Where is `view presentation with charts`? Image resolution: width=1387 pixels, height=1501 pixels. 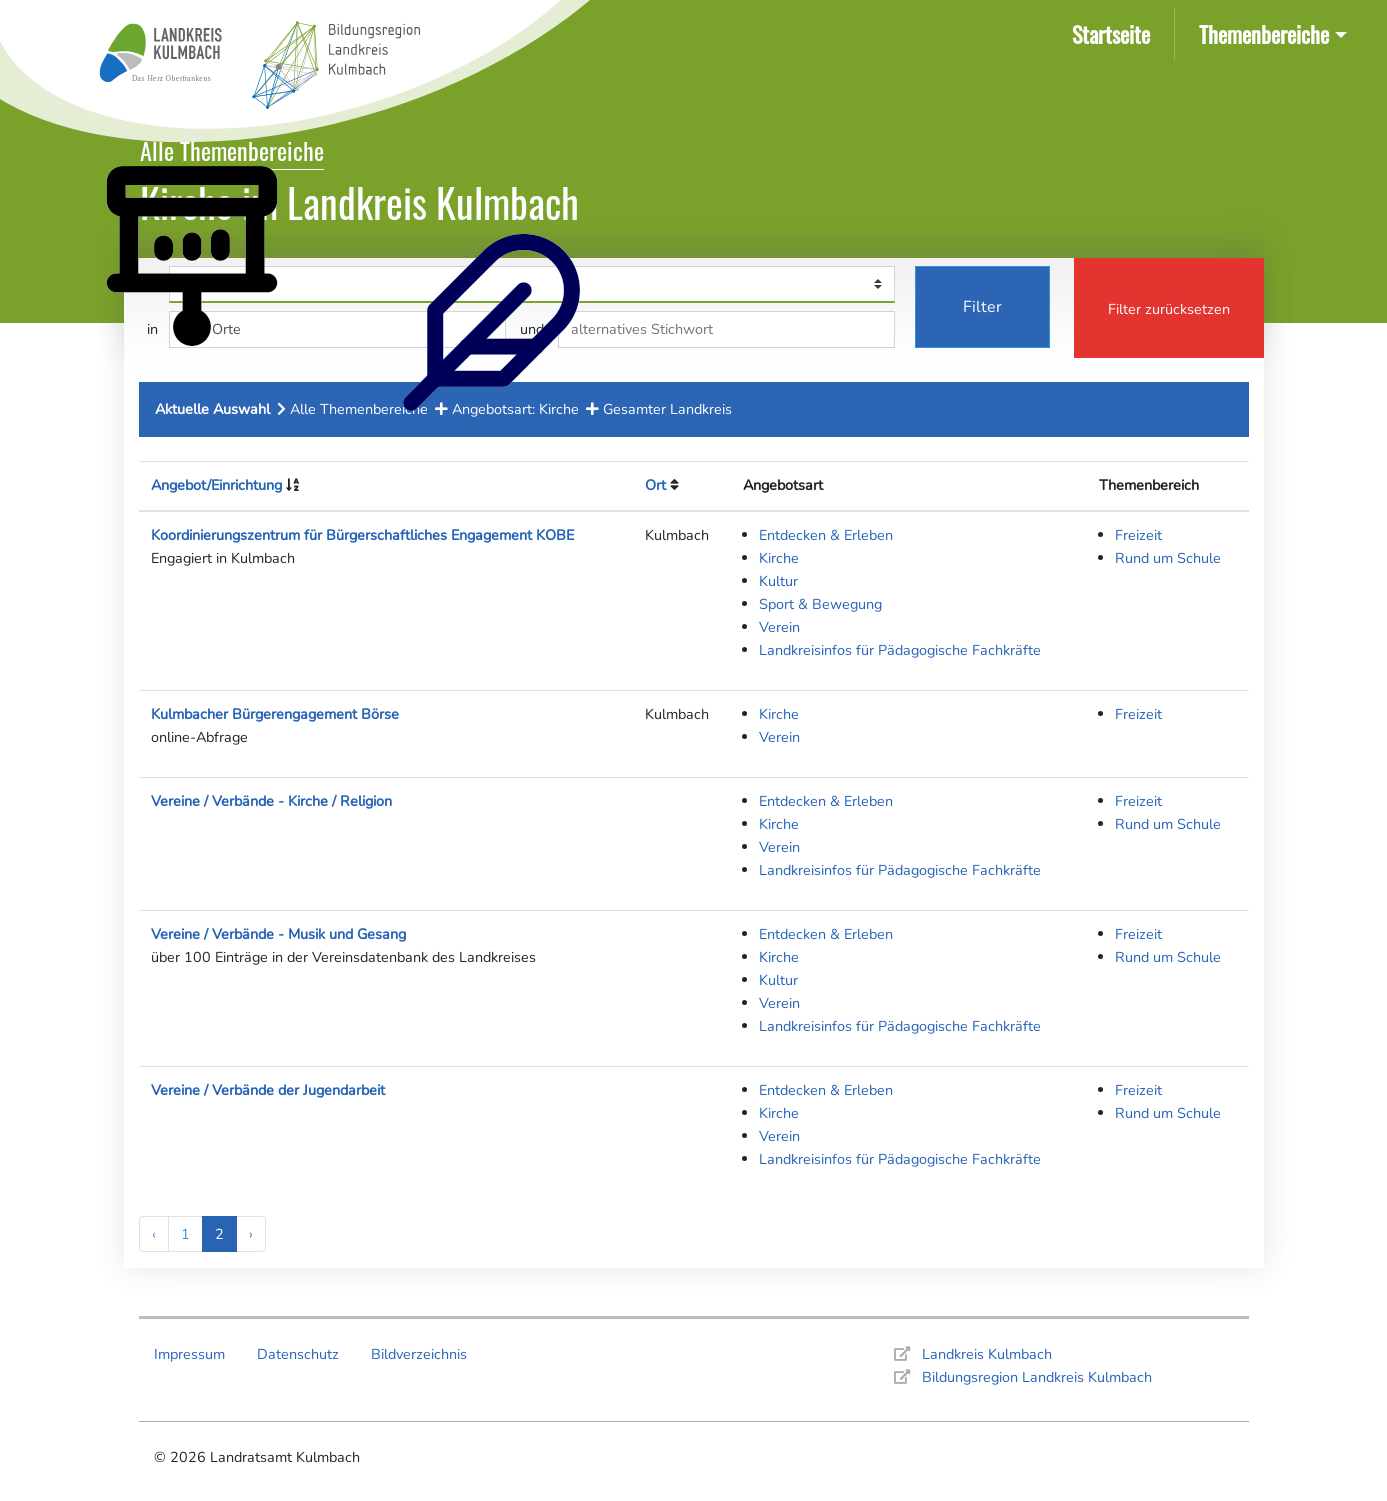 view presentation with charts is located at coordinates (192, 245).